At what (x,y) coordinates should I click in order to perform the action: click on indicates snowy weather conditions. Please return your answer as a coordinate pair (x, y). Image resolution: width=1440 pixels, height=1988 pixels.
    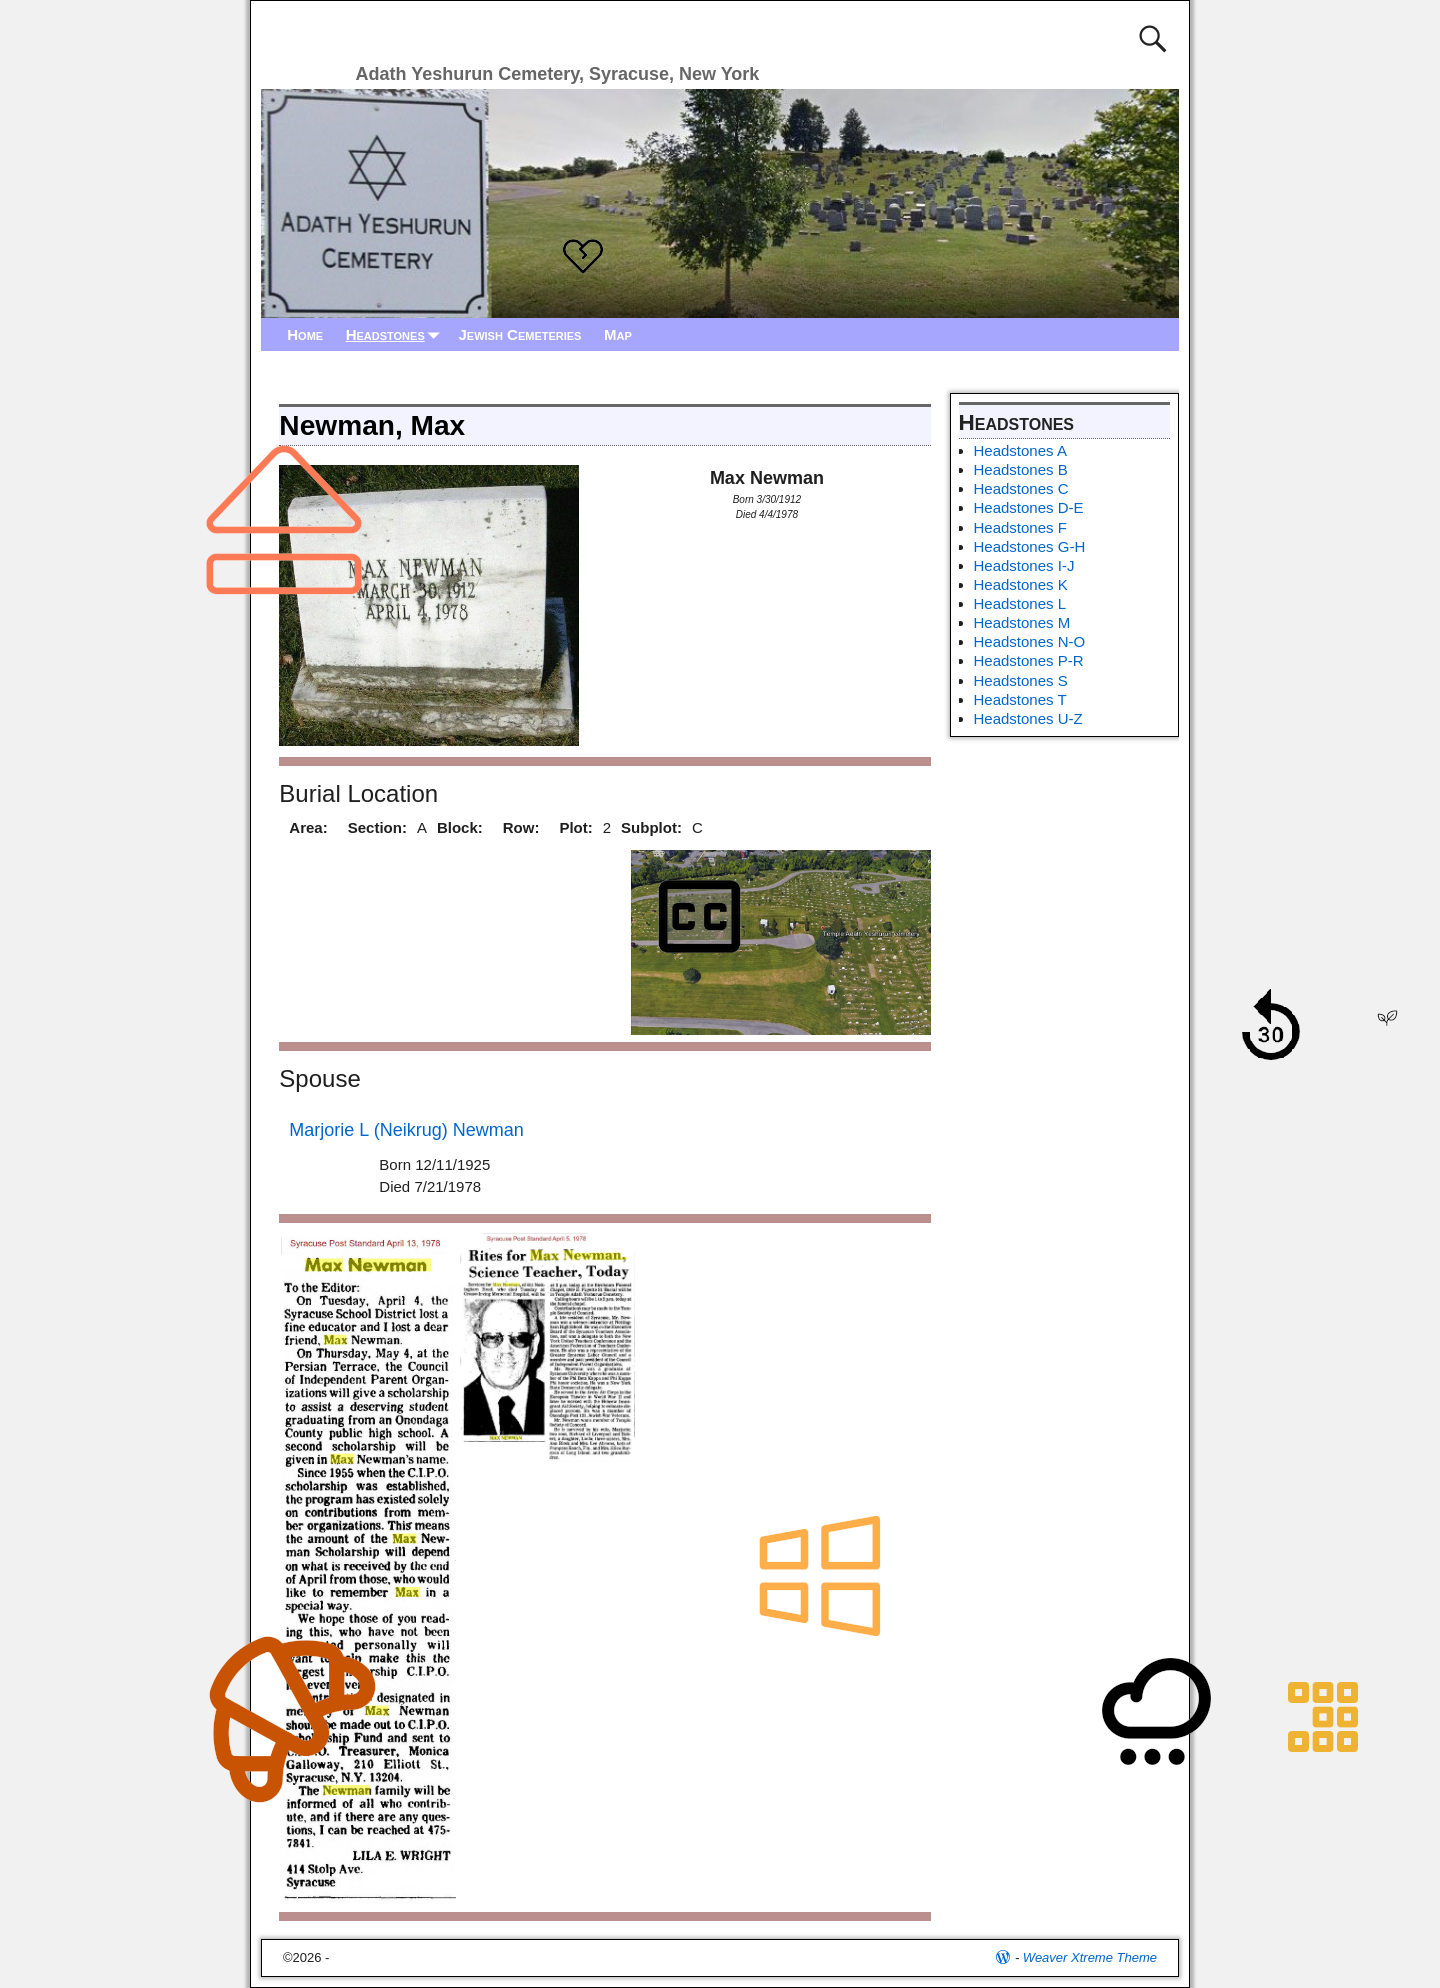
    Looking at the image, I should click on (1156, 1716).